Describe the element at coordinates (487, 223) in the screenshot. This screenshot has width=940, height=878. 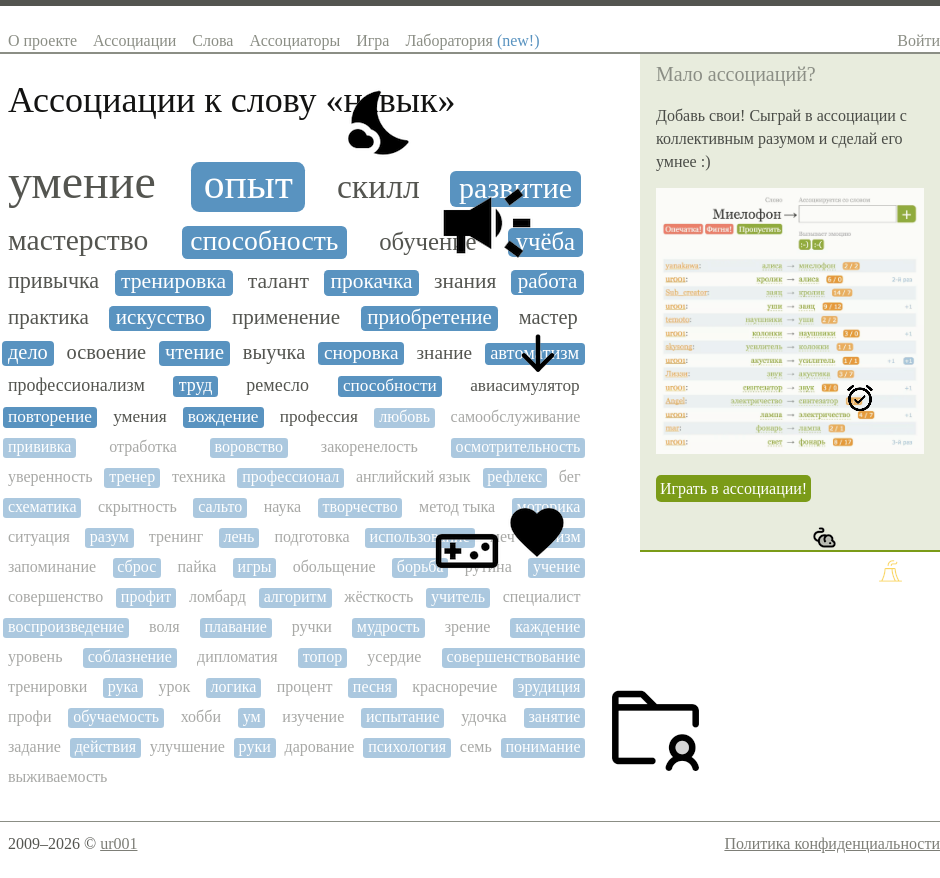
I see `view announcements or notifications` at that location.